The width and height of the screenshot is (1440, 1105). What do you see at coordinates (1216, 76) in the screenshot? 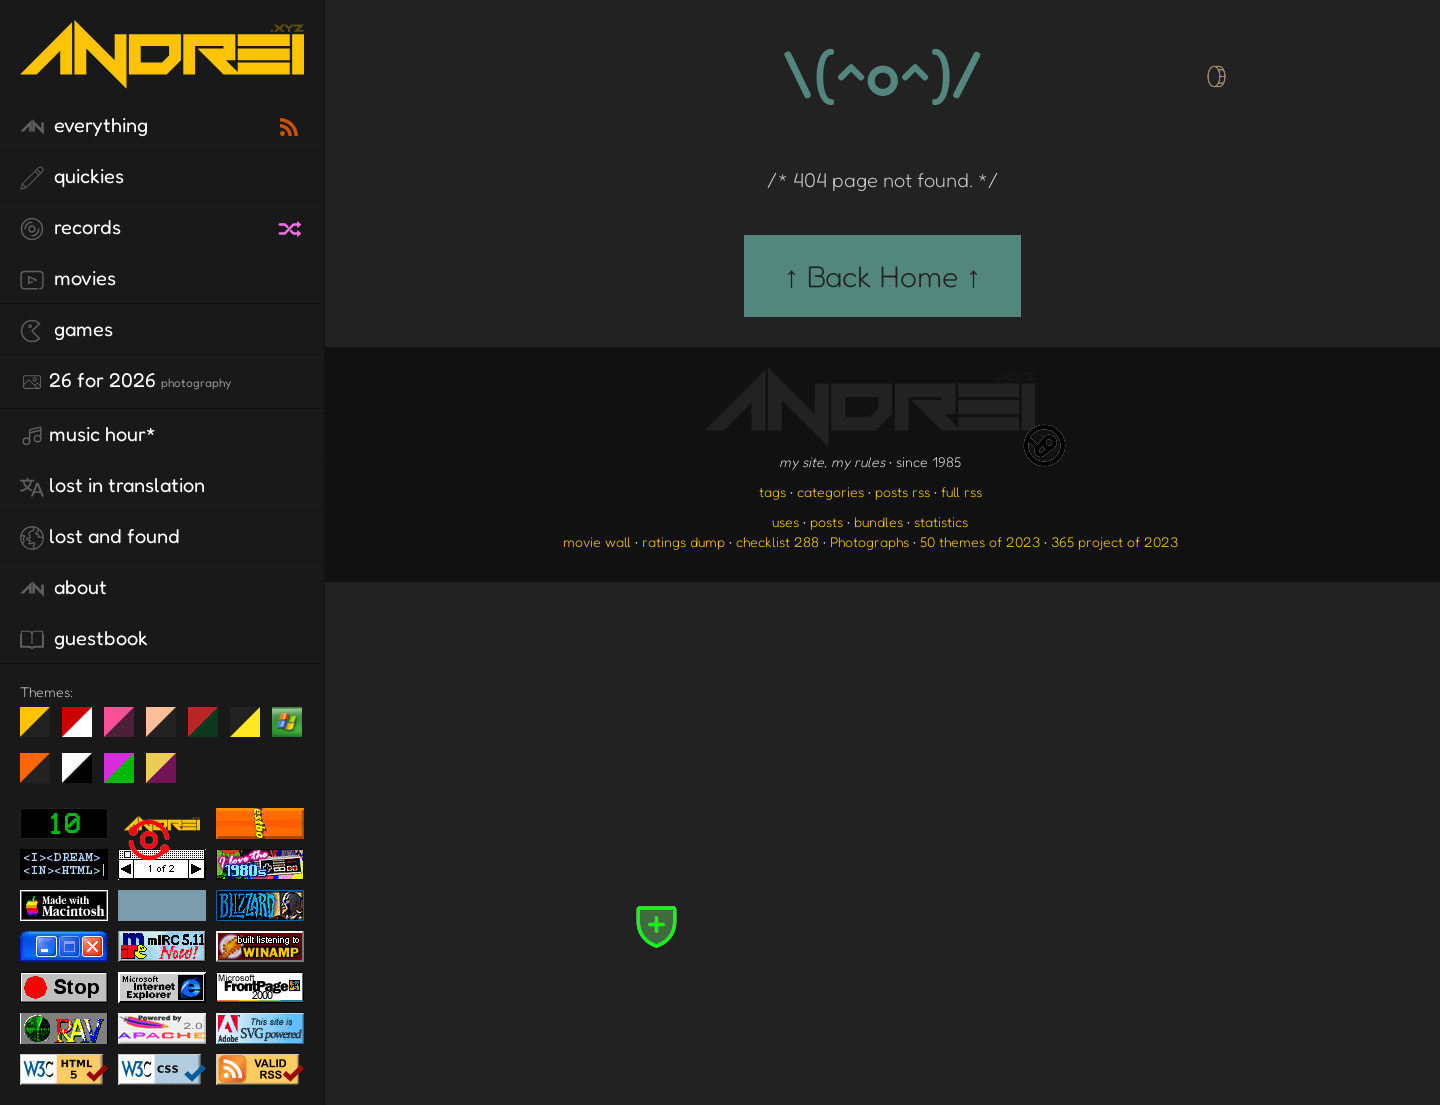
I see `view coin or currency balance` at bounding box center [1216, 76].